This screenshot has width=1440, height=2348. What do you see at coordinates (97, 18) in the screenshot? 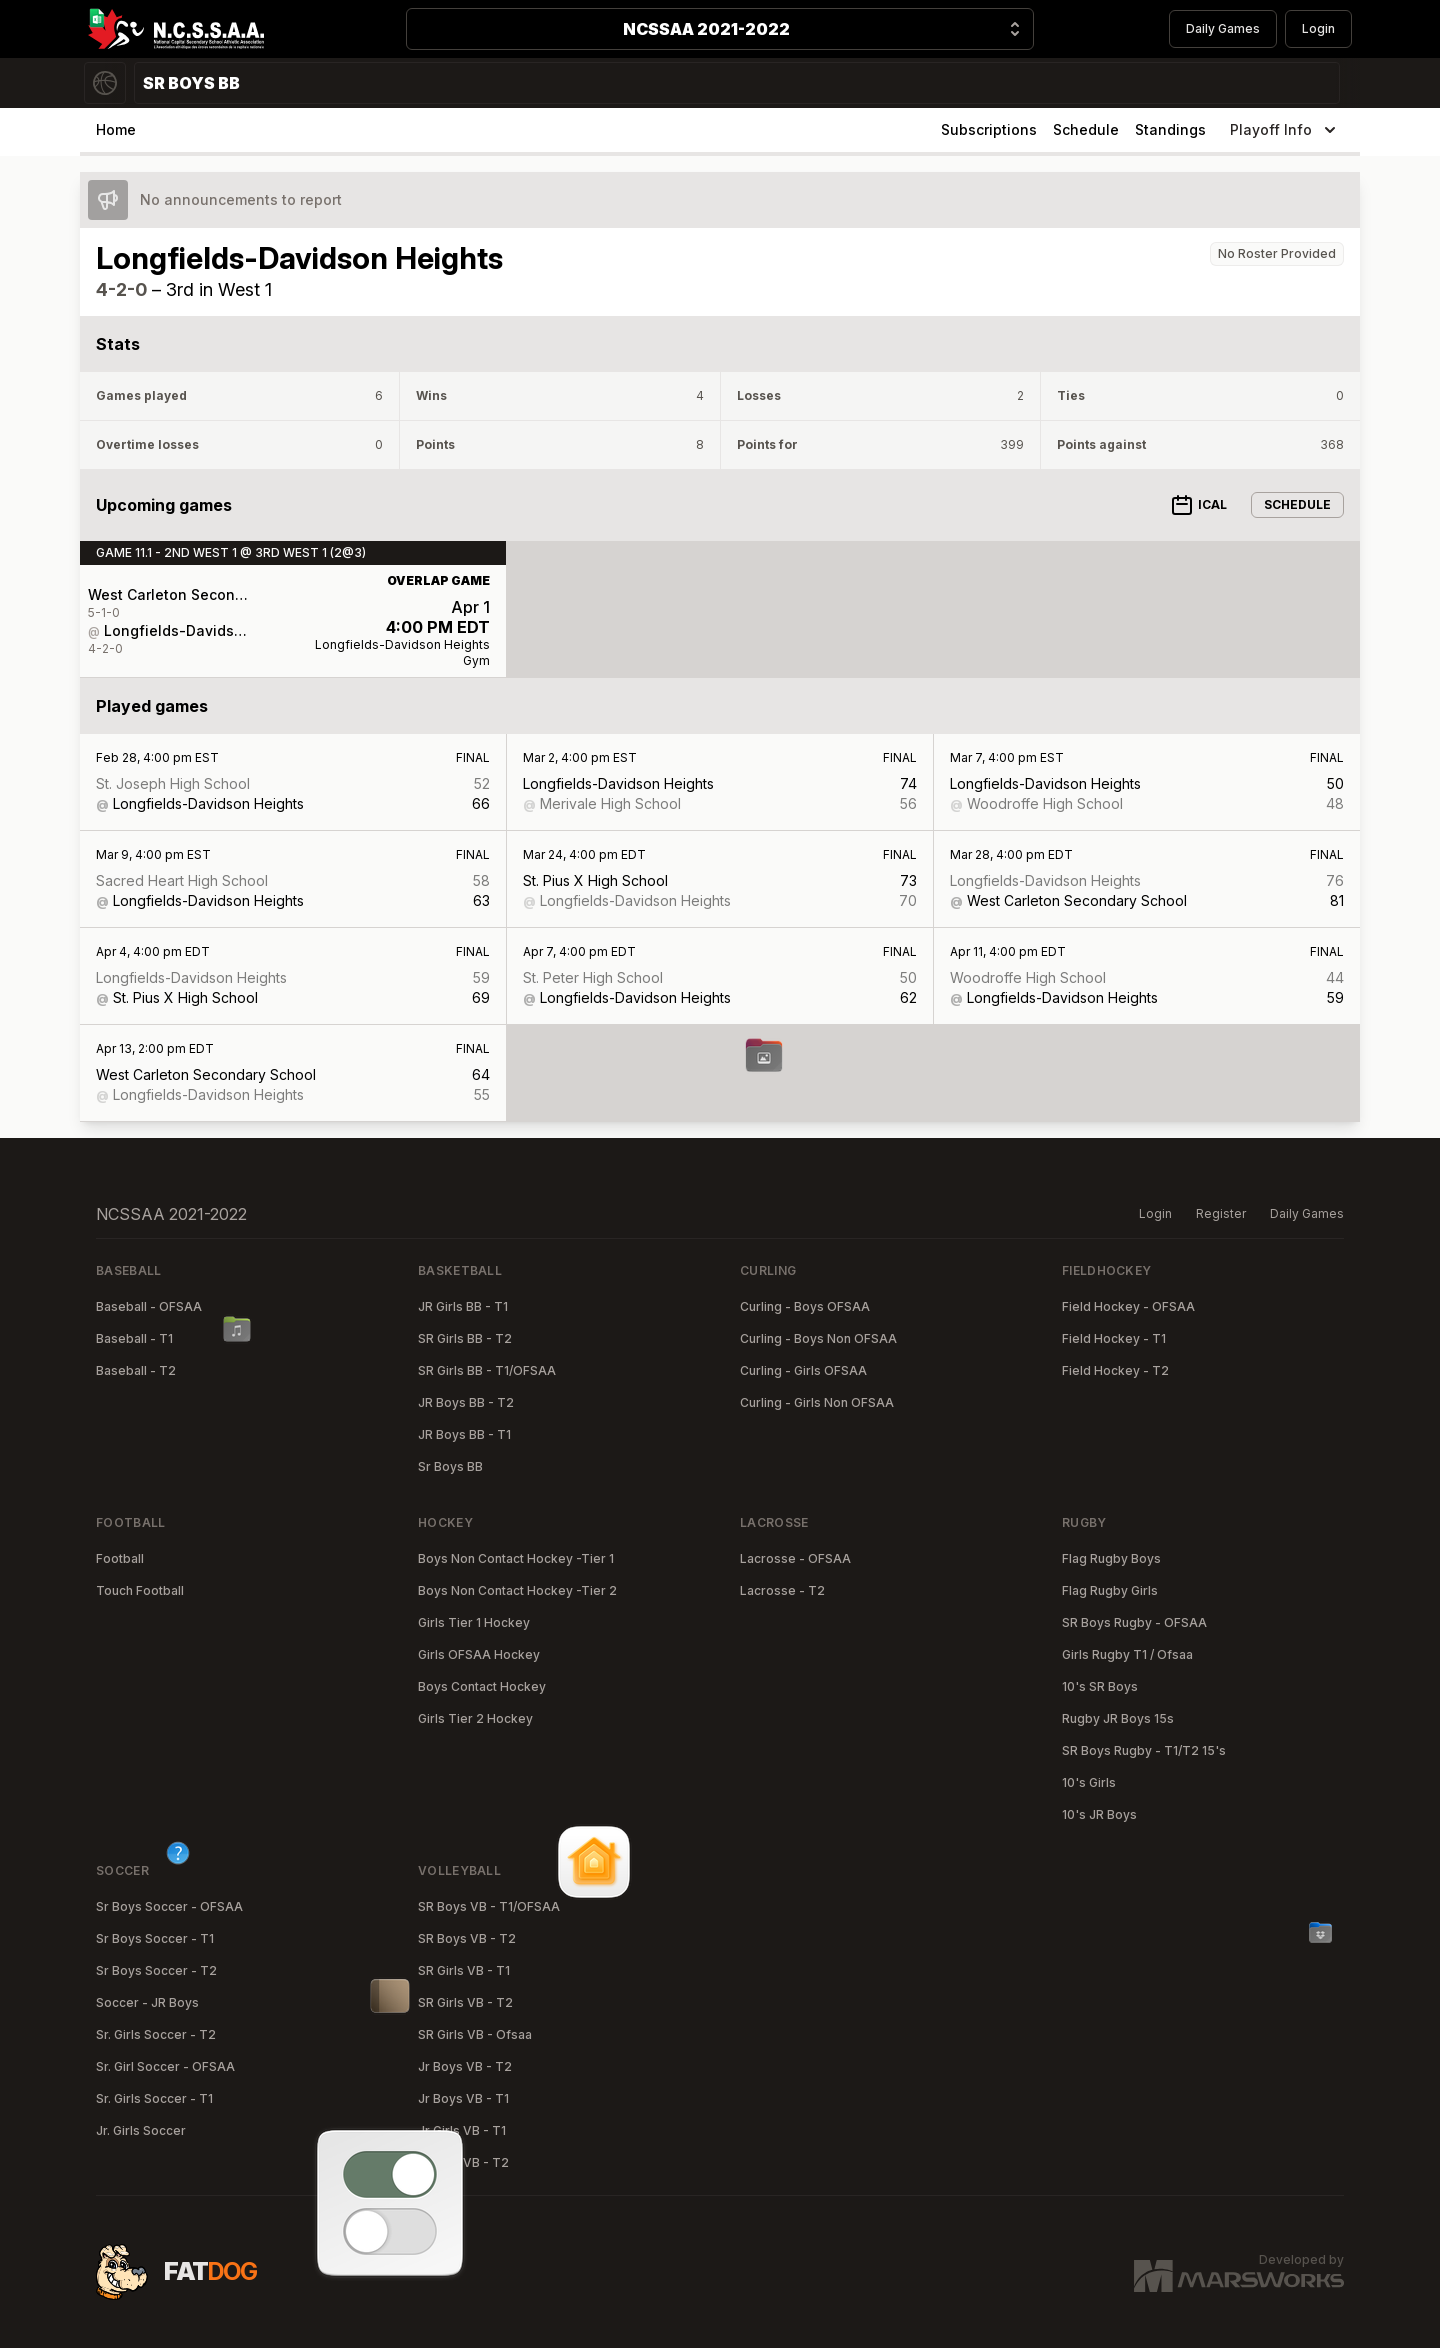
I see `open a Microsoft Excel spreadsheet file` at bounding box center [97, 18].